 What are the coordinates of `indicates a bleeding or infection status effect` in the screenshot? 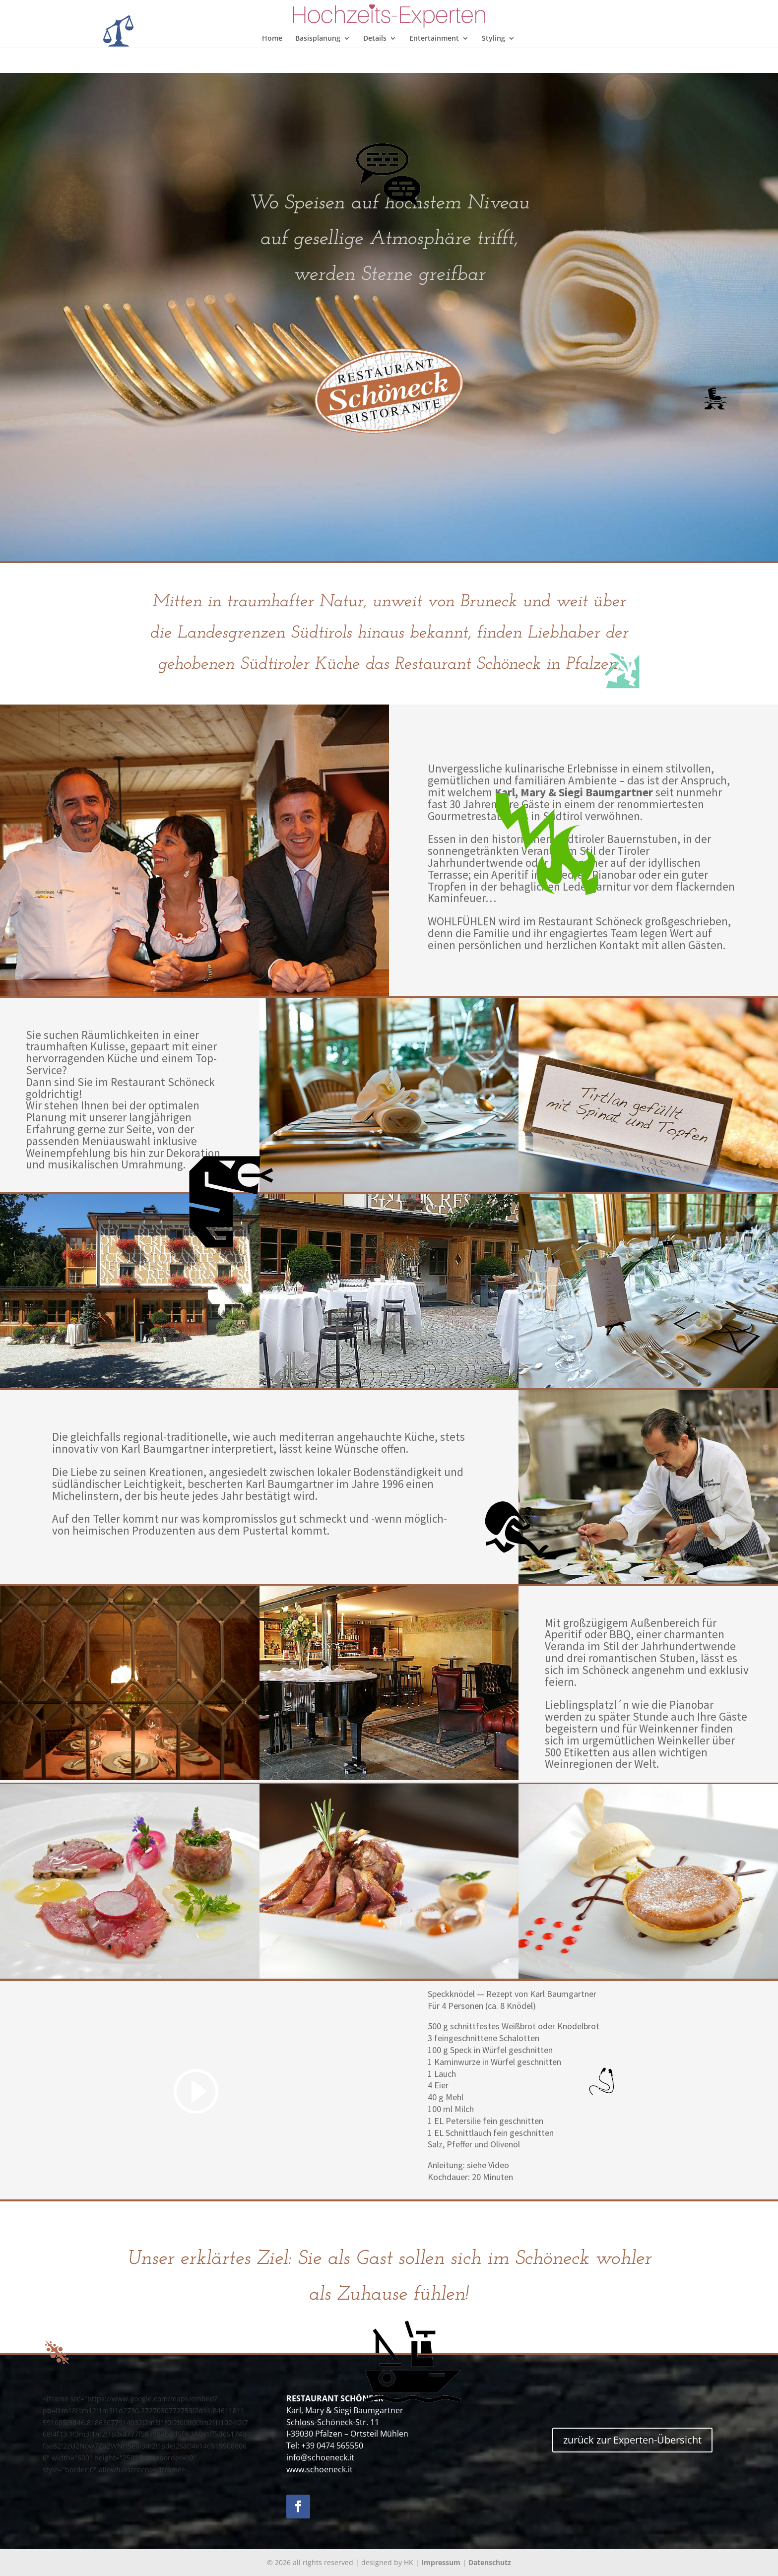 It's located at (57, 2352).